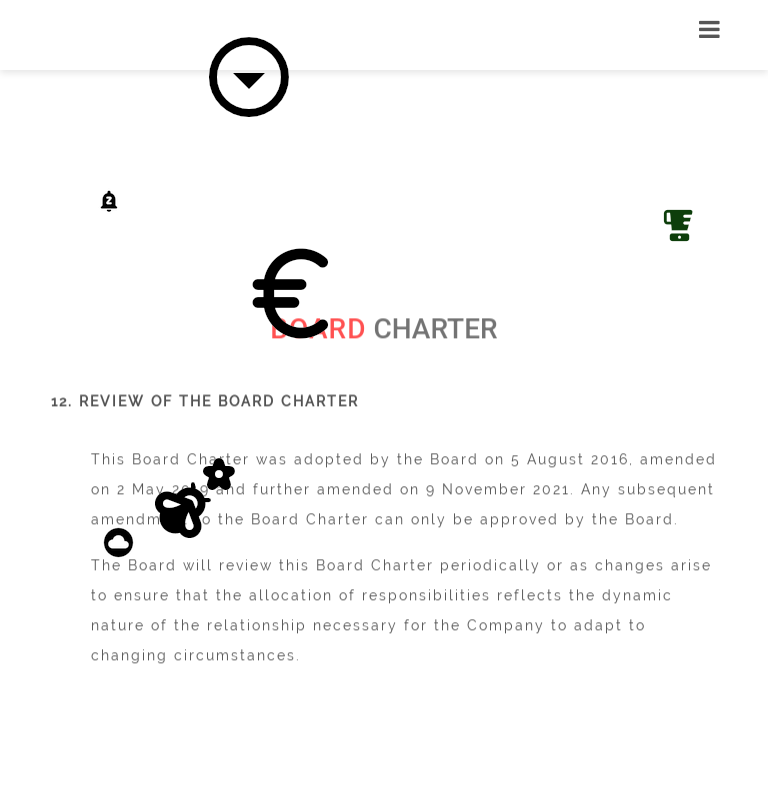 This screenshot has width=768, height=788. I want to click on access cloud storage, so click(118, 542).